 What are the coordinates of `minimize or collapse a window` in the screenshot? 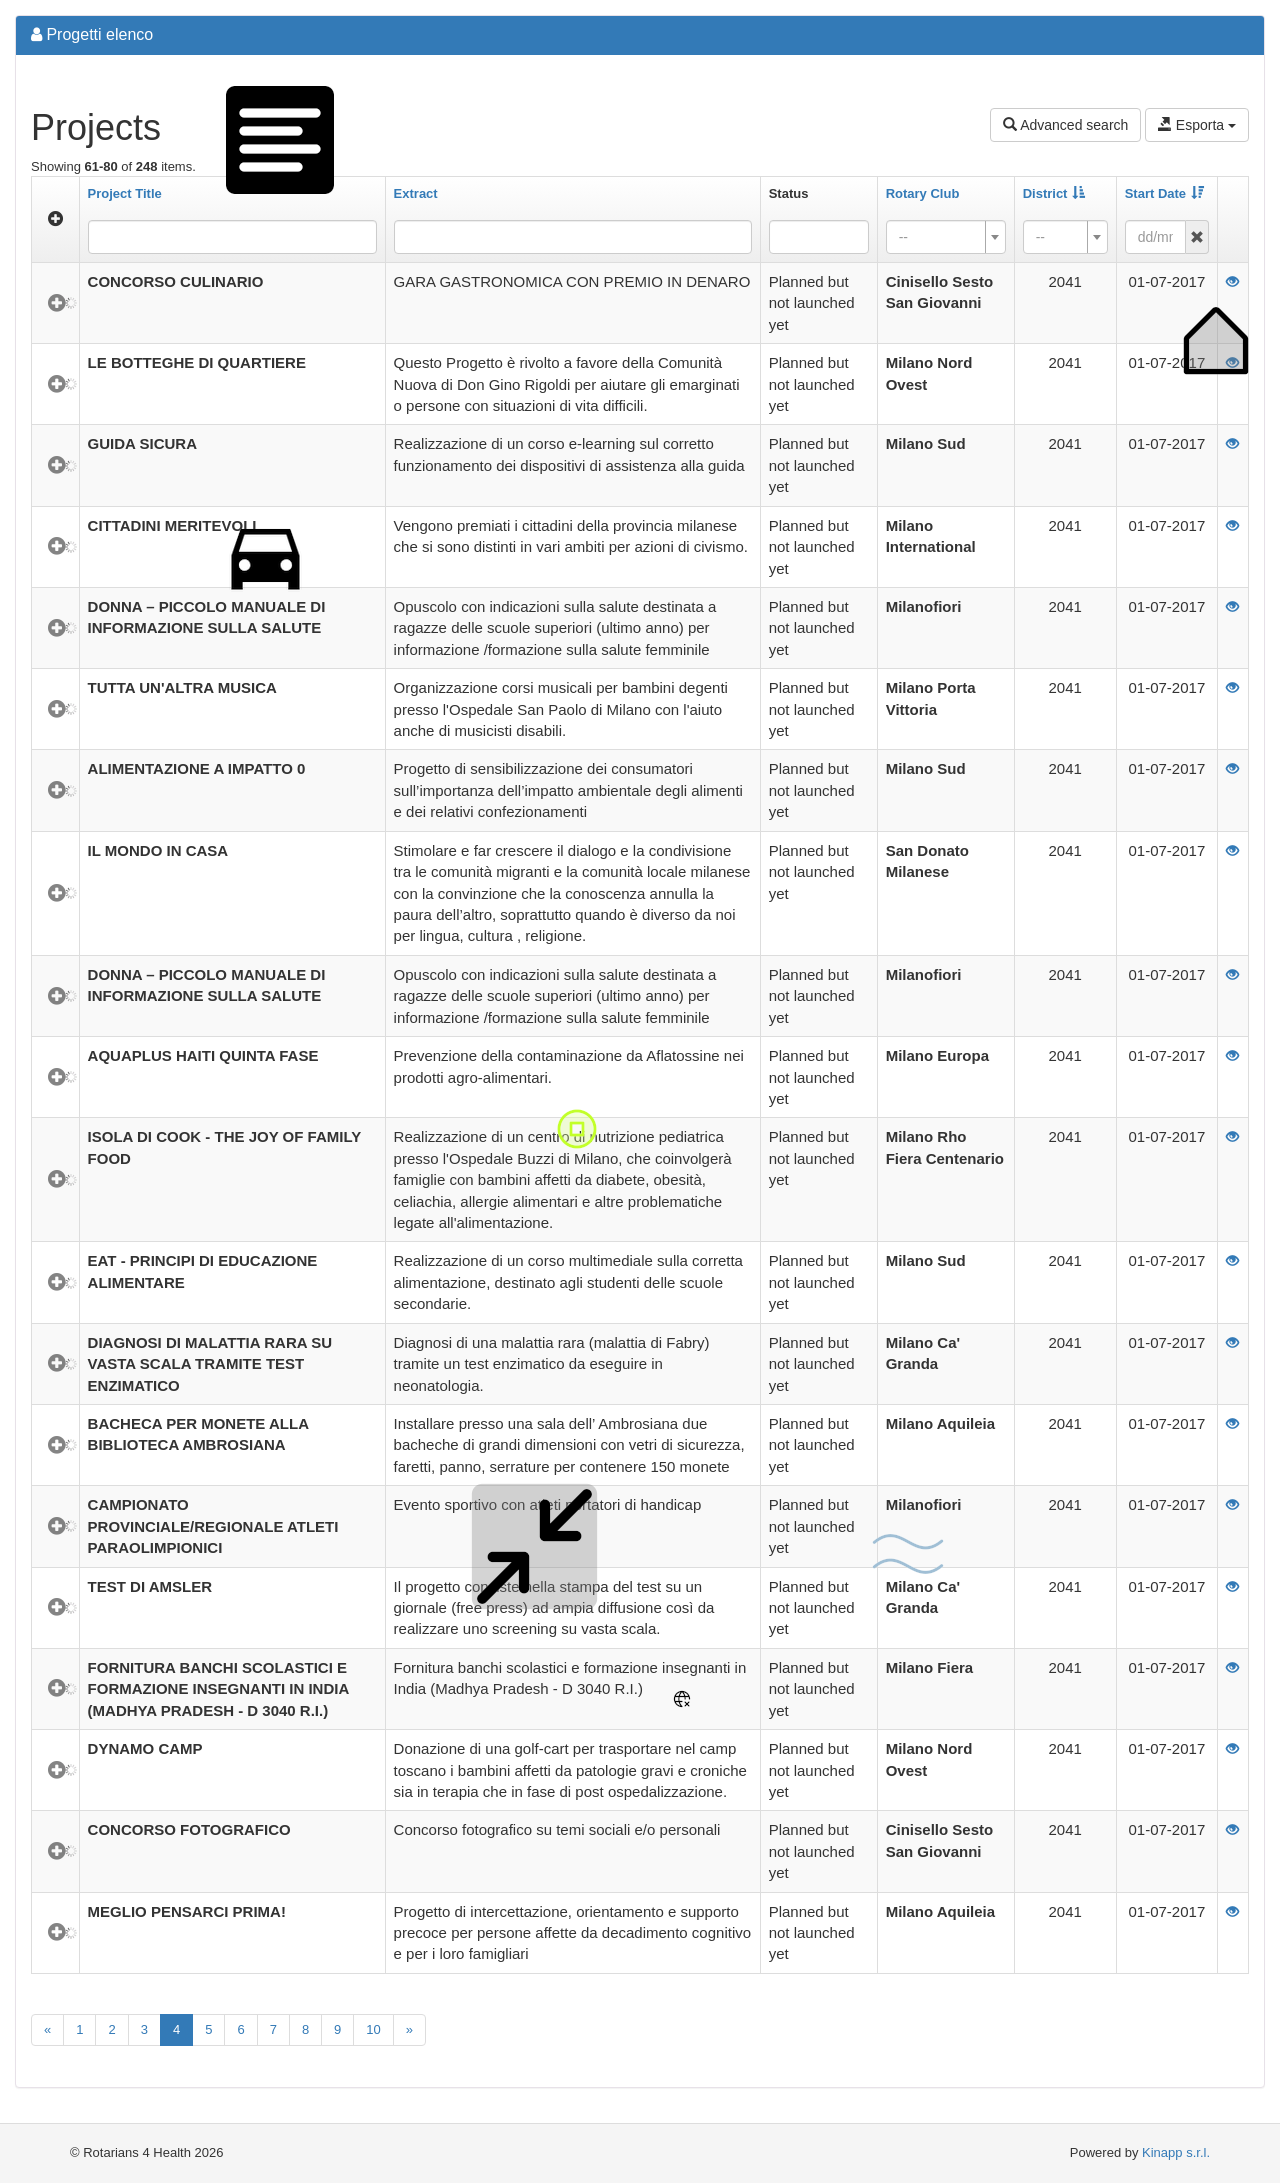 It's located at (534, 1546).